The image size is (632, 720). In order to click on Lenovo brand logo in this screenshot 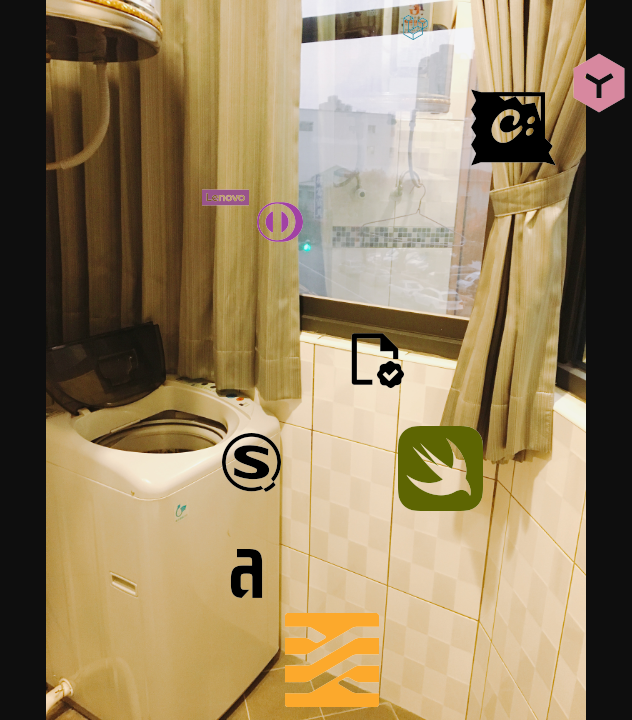, I will do `click(225, 197)`.